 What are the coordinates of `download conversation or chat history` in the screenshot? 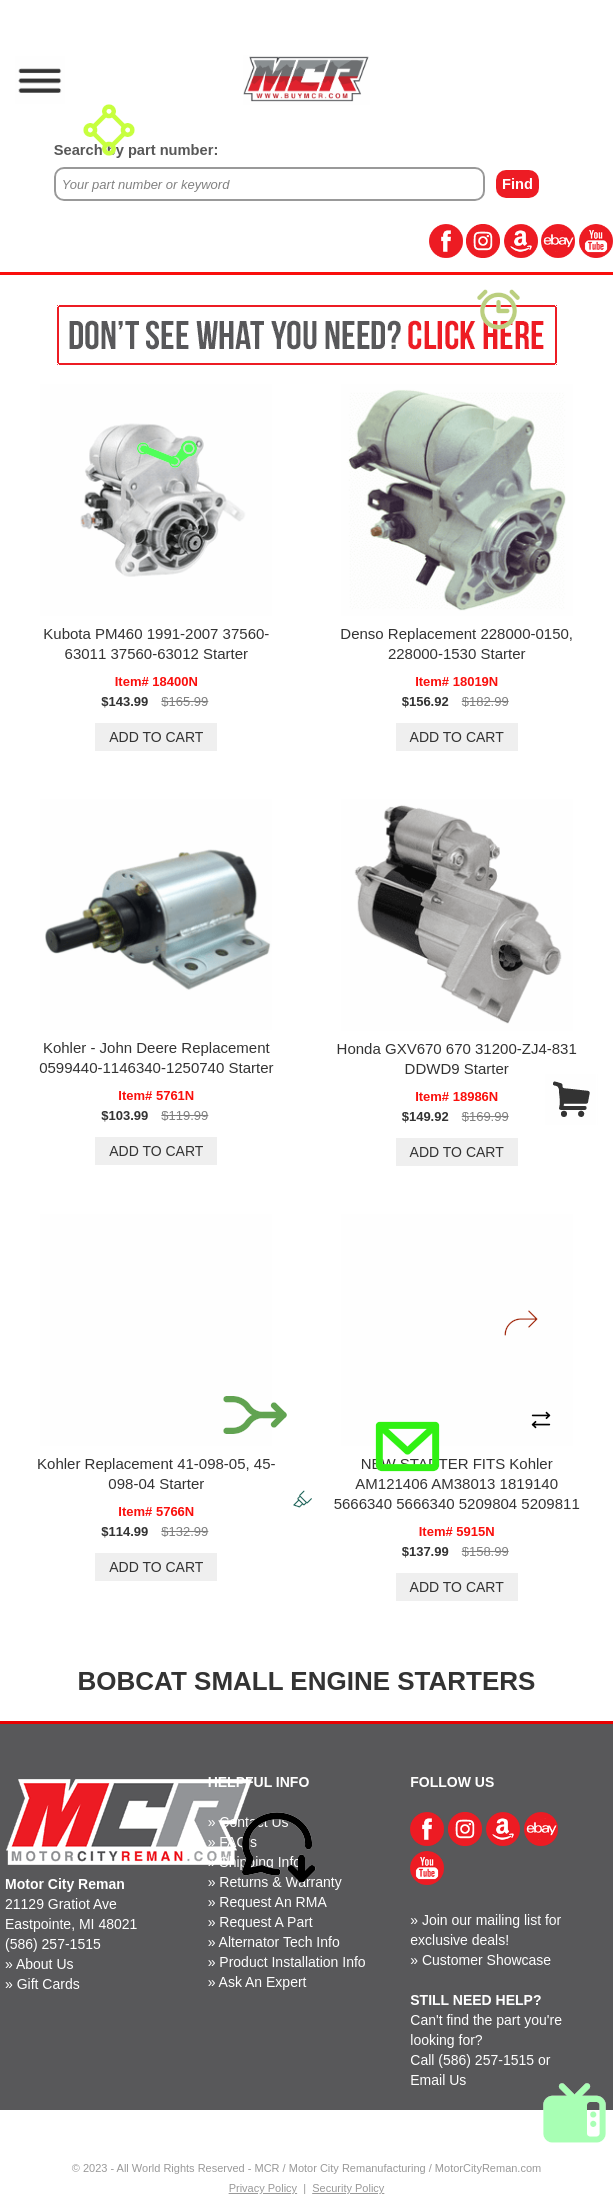 It's located at (277, 1844).